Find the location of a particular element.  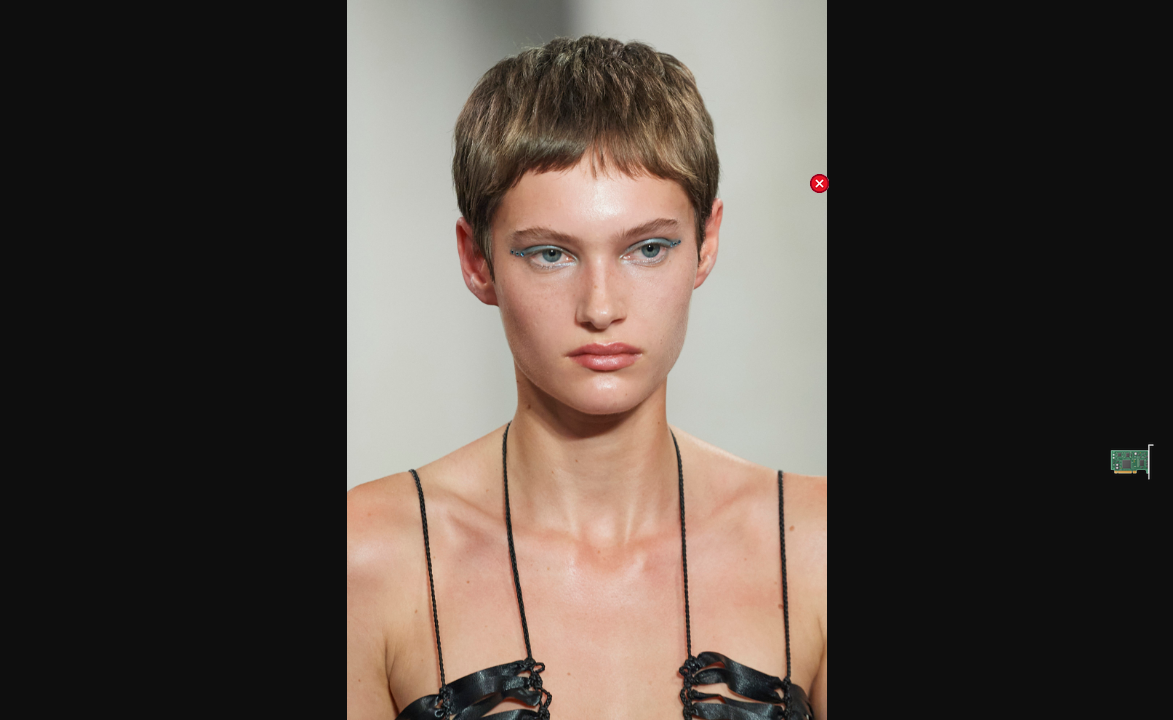

view motherboard or hardware information is located at coordinates (1132, 462).